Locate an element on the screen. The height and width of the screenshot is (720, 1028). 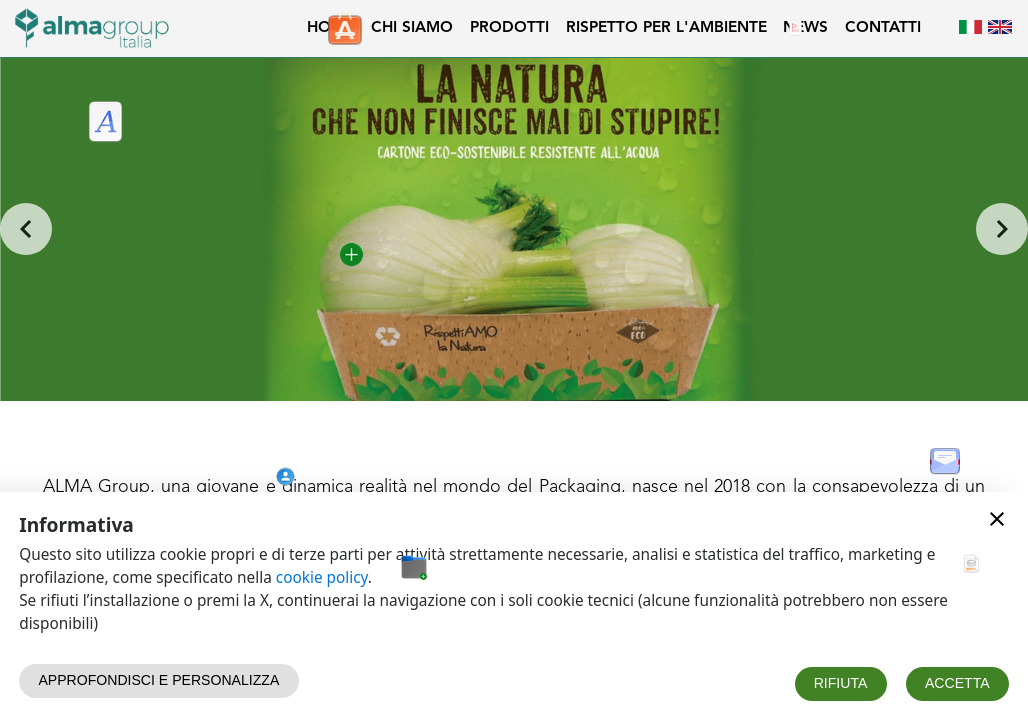
open the software store to browse and install apps is located at coordinates (345, 30).